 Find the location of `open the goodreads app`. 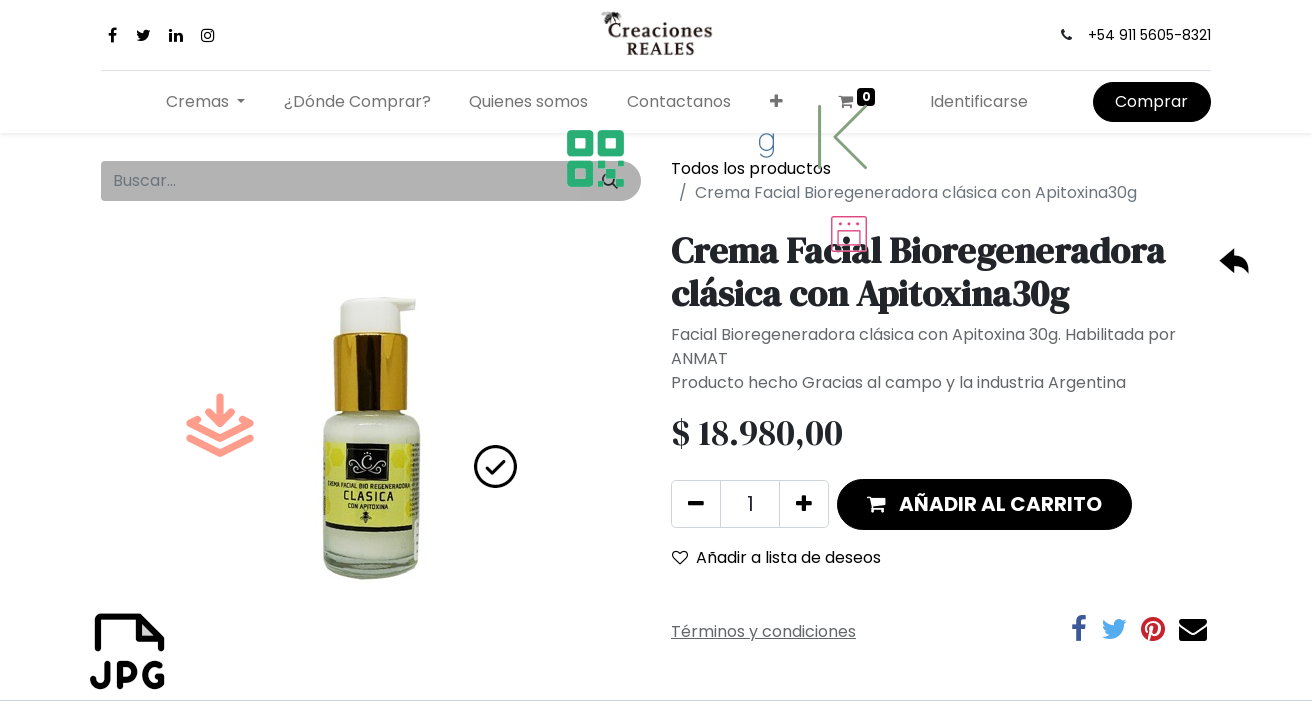

open the goodreads app is located at coordinates (766, 145).